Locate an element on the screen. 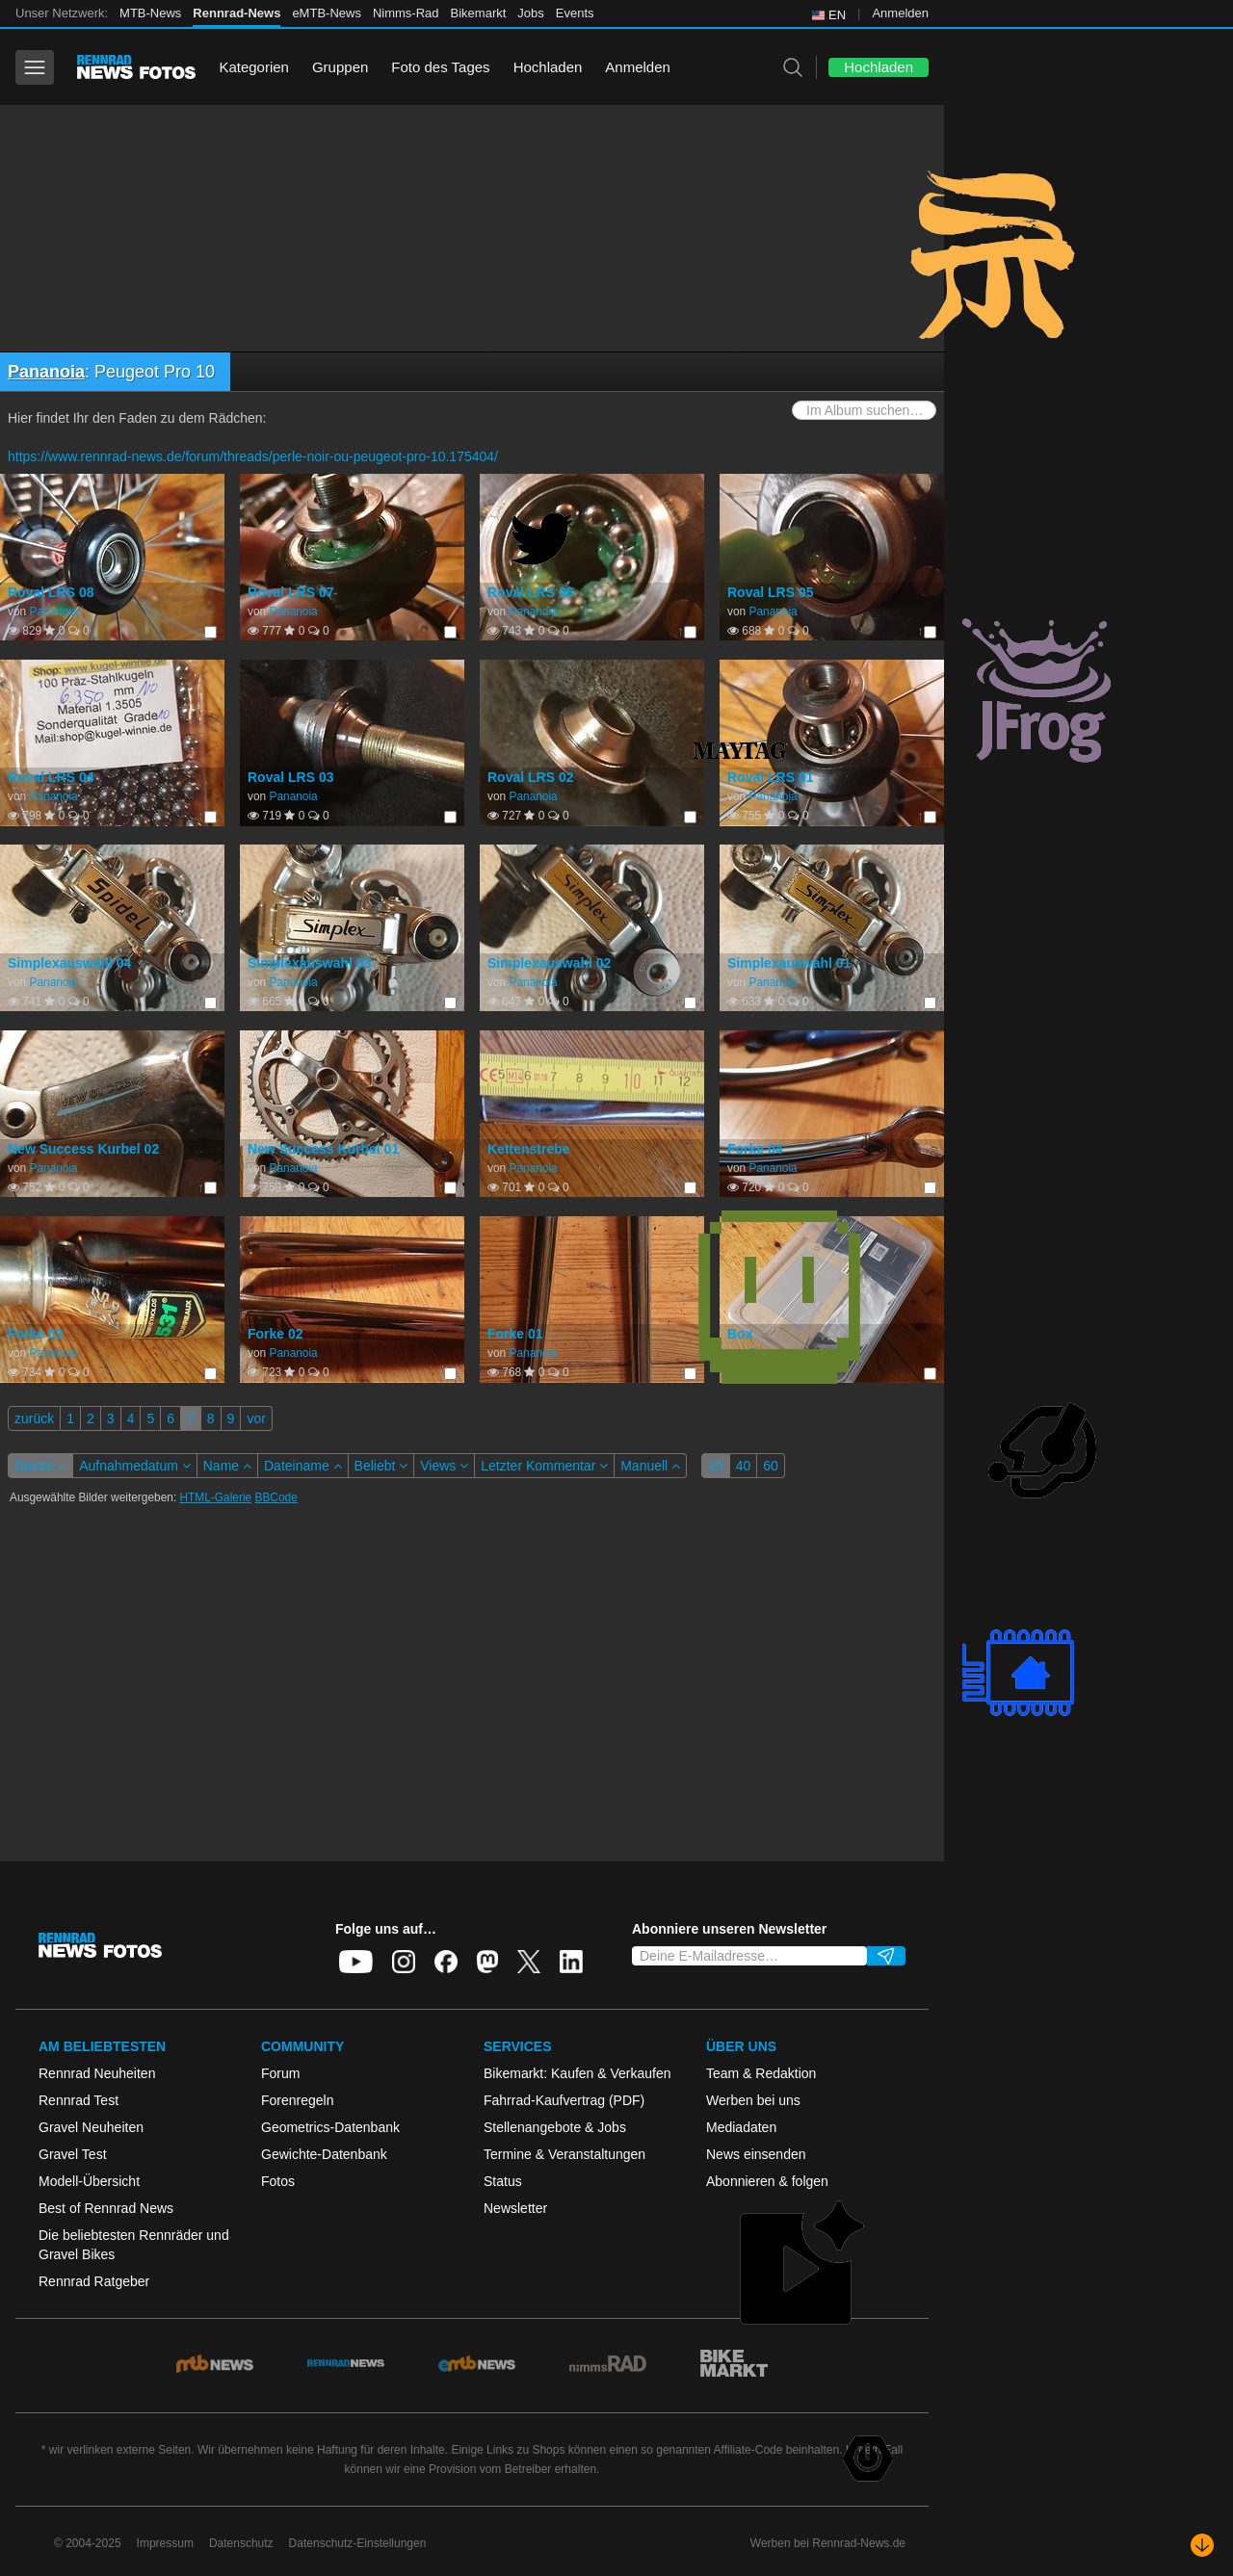 This screenshot has height=2576, width=1233. open esphome home automation settings is located at coordinates (1018, 1673).